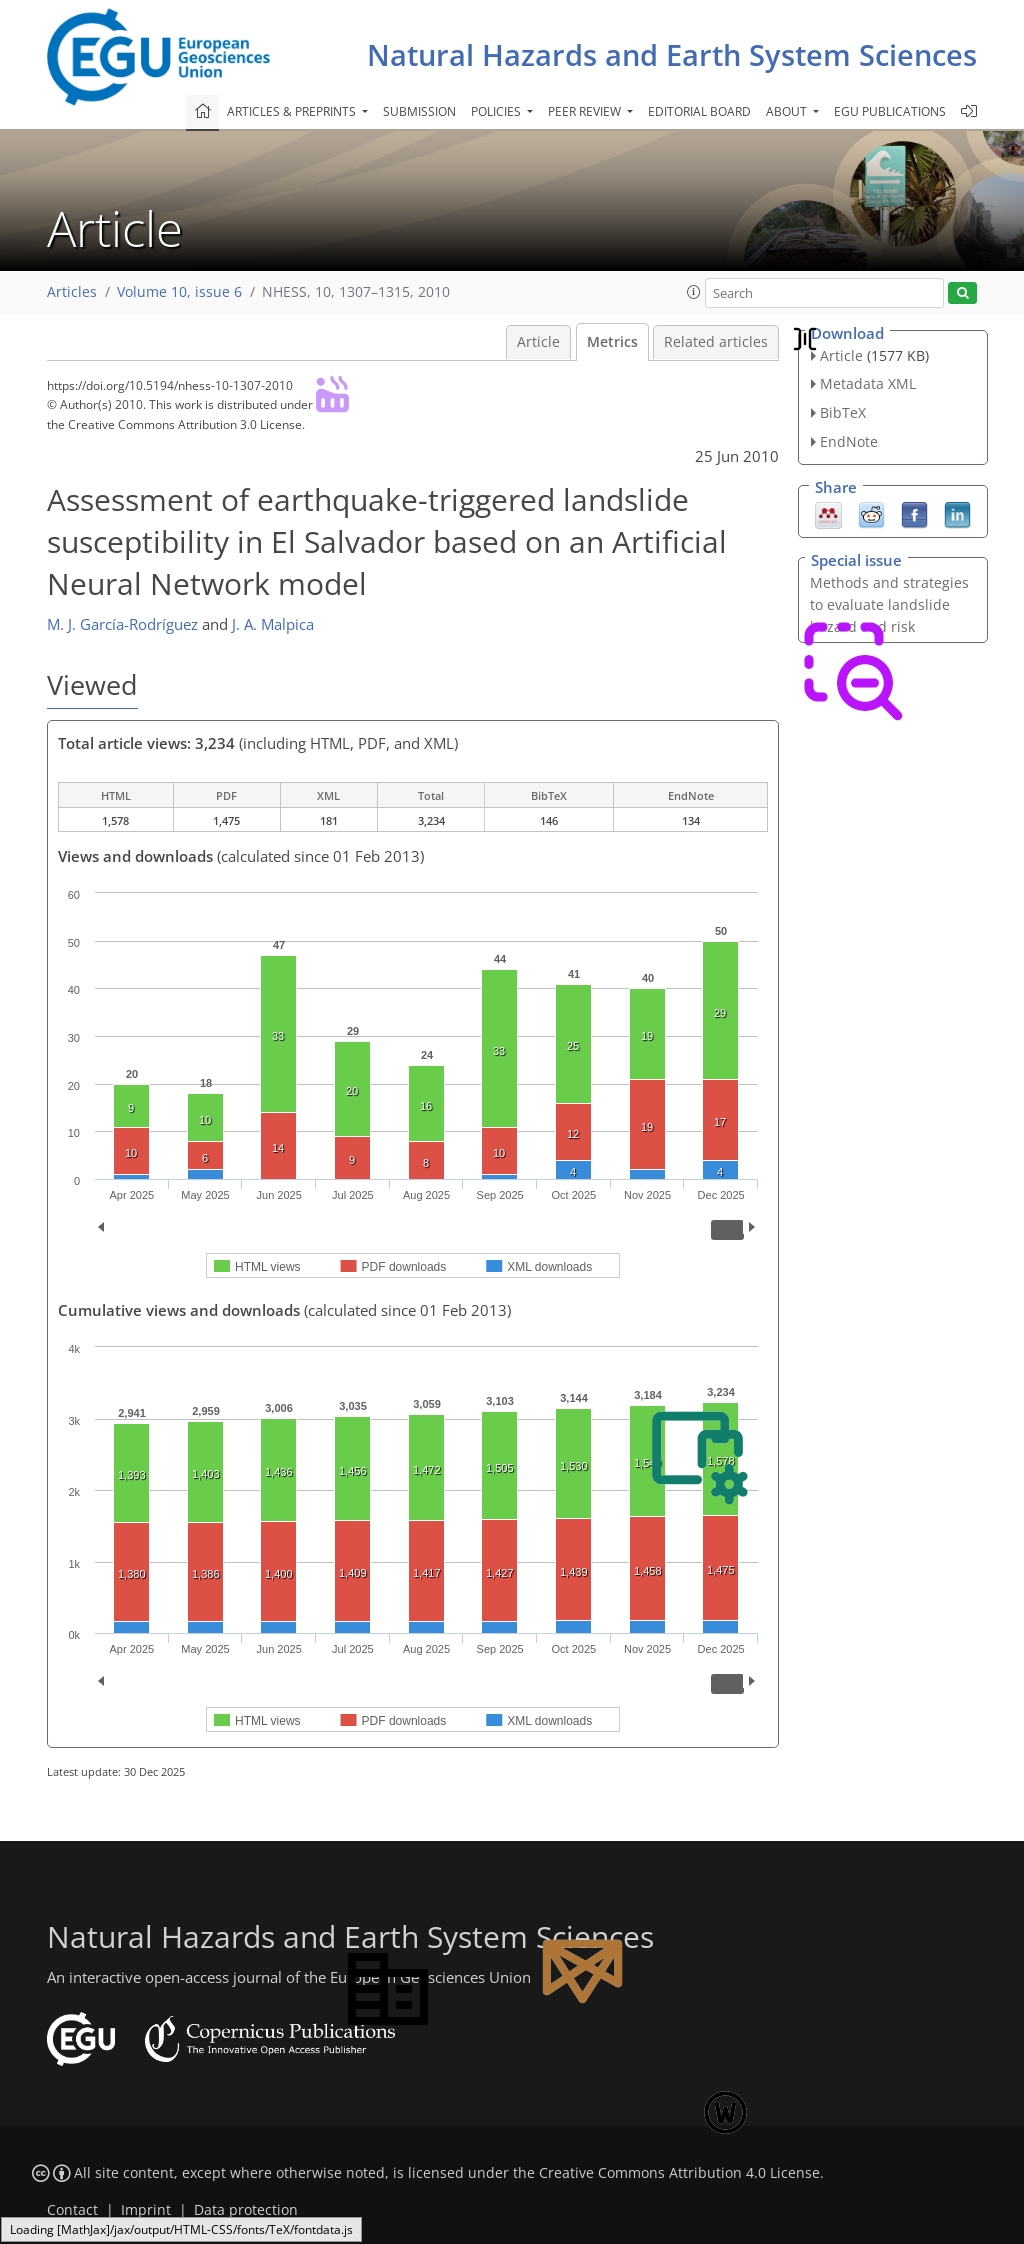 Image resolution: width=1024 pixels, height=2244 pixels. Describe the element at coordinates (697, 1452) in the screenshot. I see `manage device settings` at that location.